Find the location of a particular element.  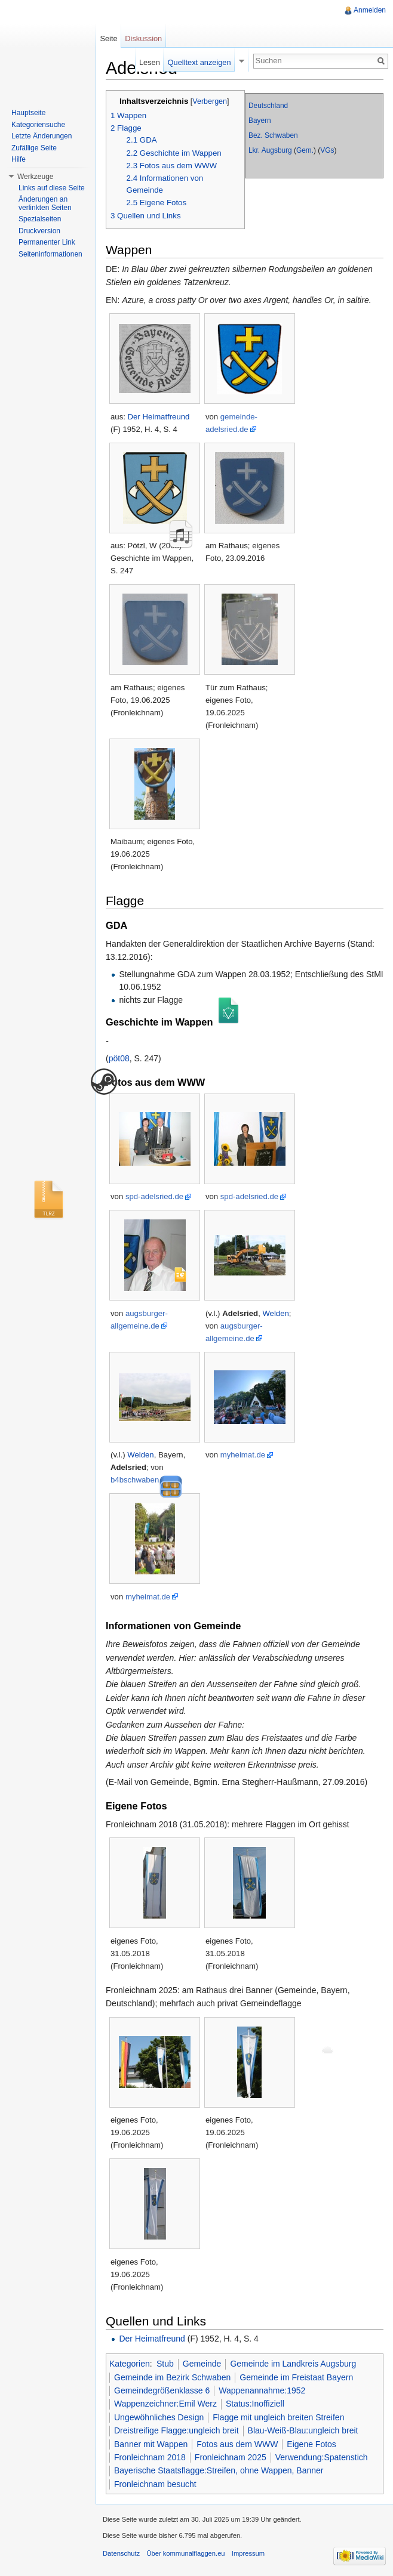

an lrzip compressed archive file is located at coordinates (262, 1249).